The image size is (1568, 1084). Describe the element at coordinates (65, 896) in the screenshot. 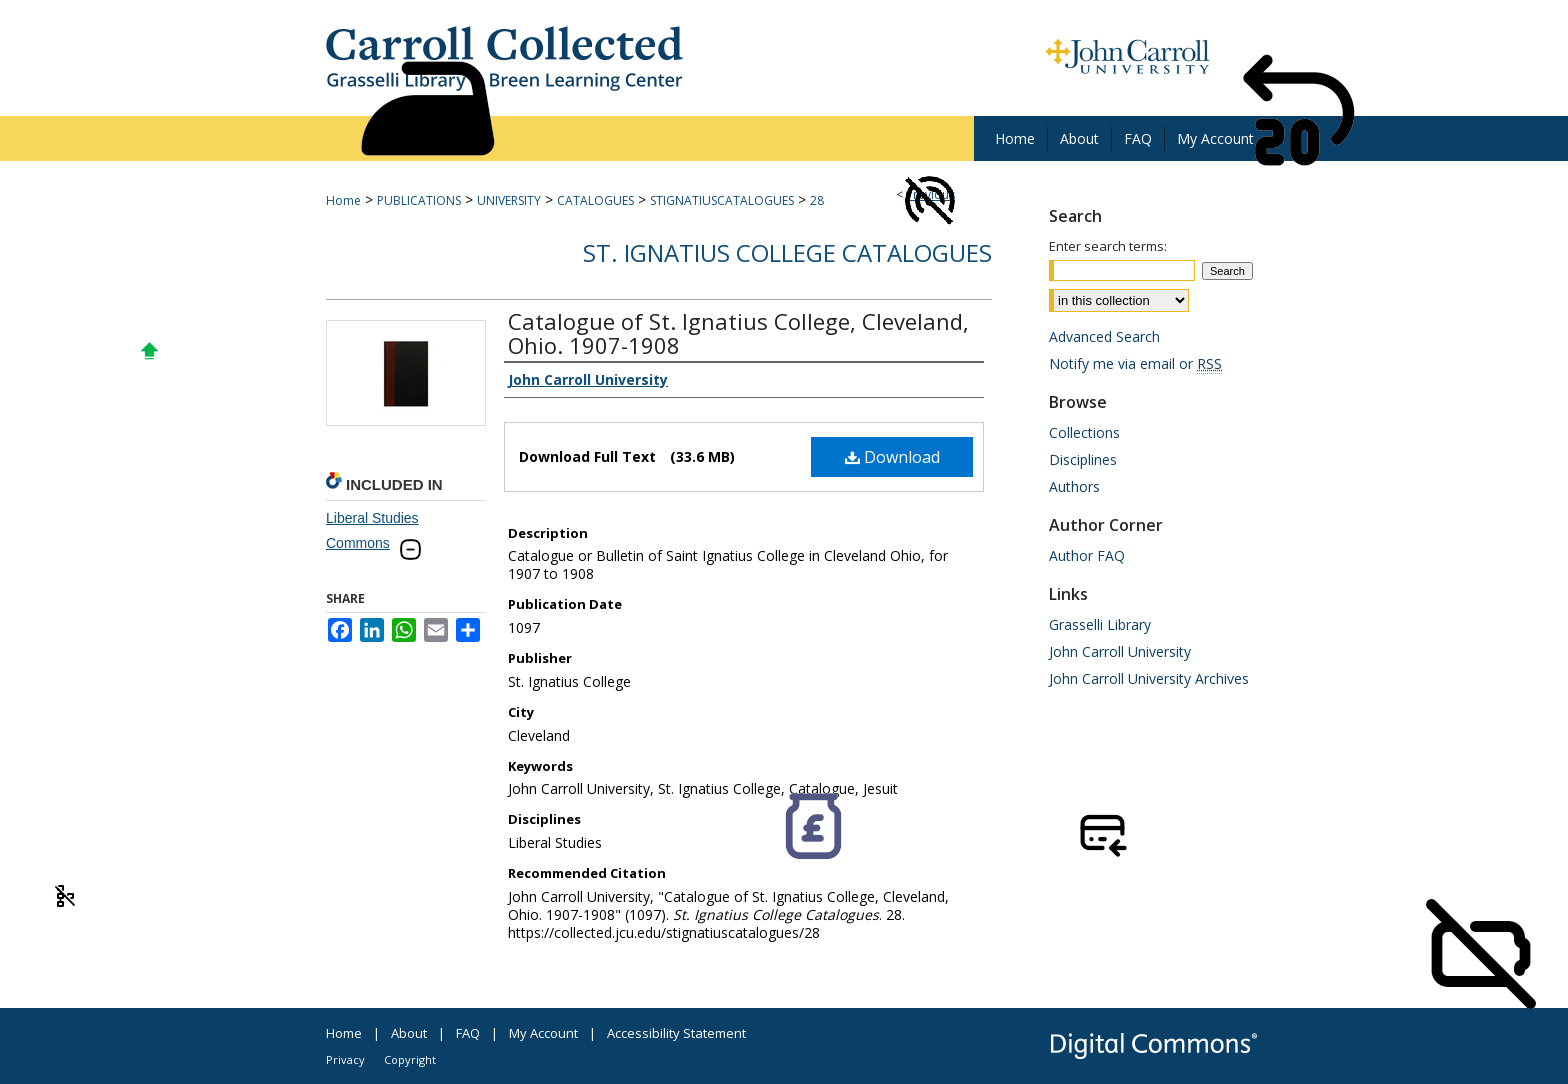

I see `disable schema or data structure view` at that location.